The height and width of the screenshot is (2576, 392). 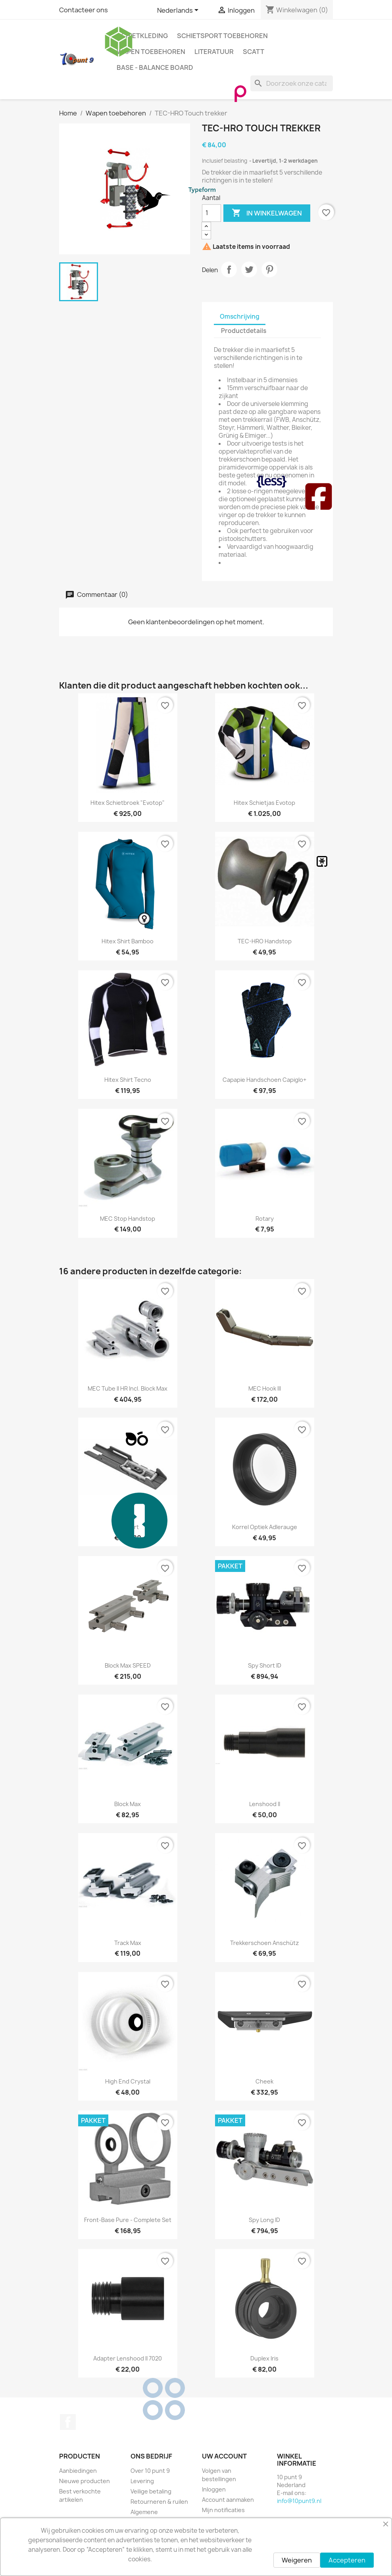 I want to click on webpack module bundler logo, so click(x=119, y=42).